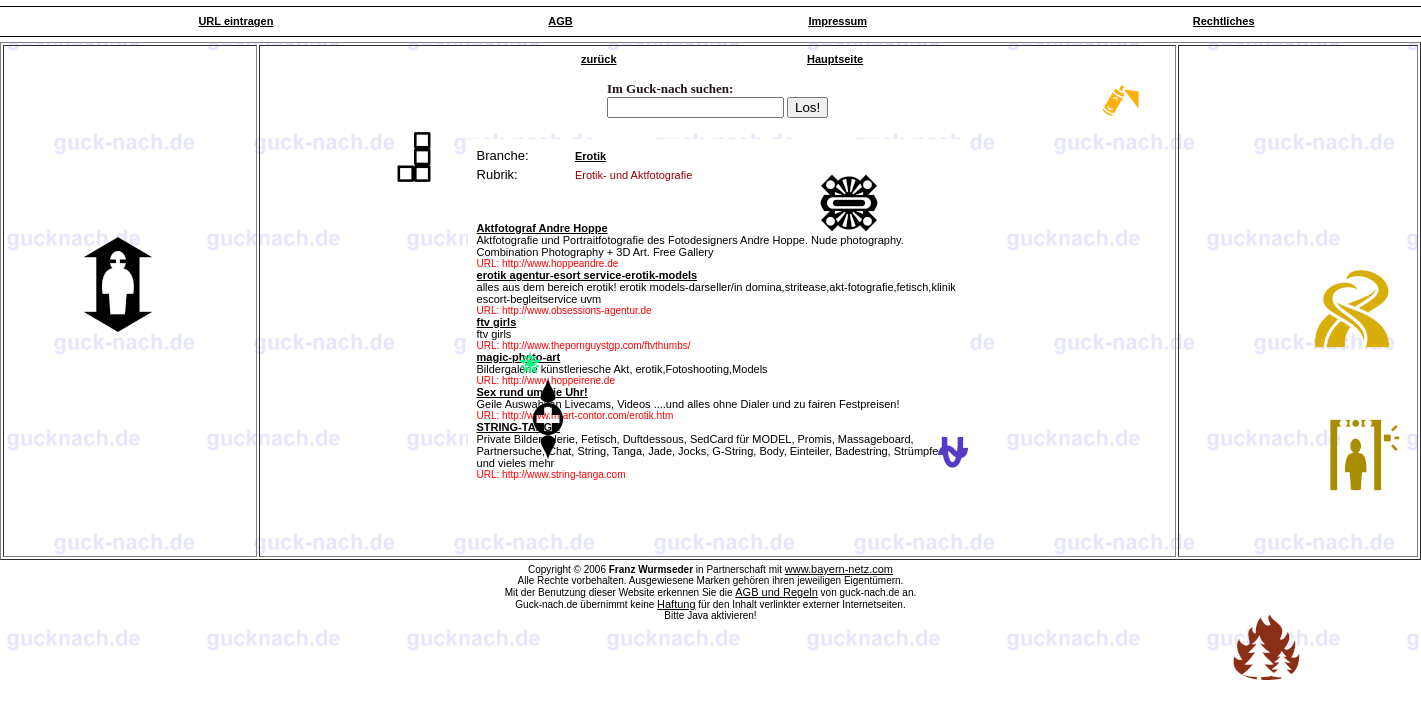 The image size is (1421, 720). Describe the element at coordinates (1120, 101) in the screenshot. I see `apply spray paint or graffiti tool` at that location.